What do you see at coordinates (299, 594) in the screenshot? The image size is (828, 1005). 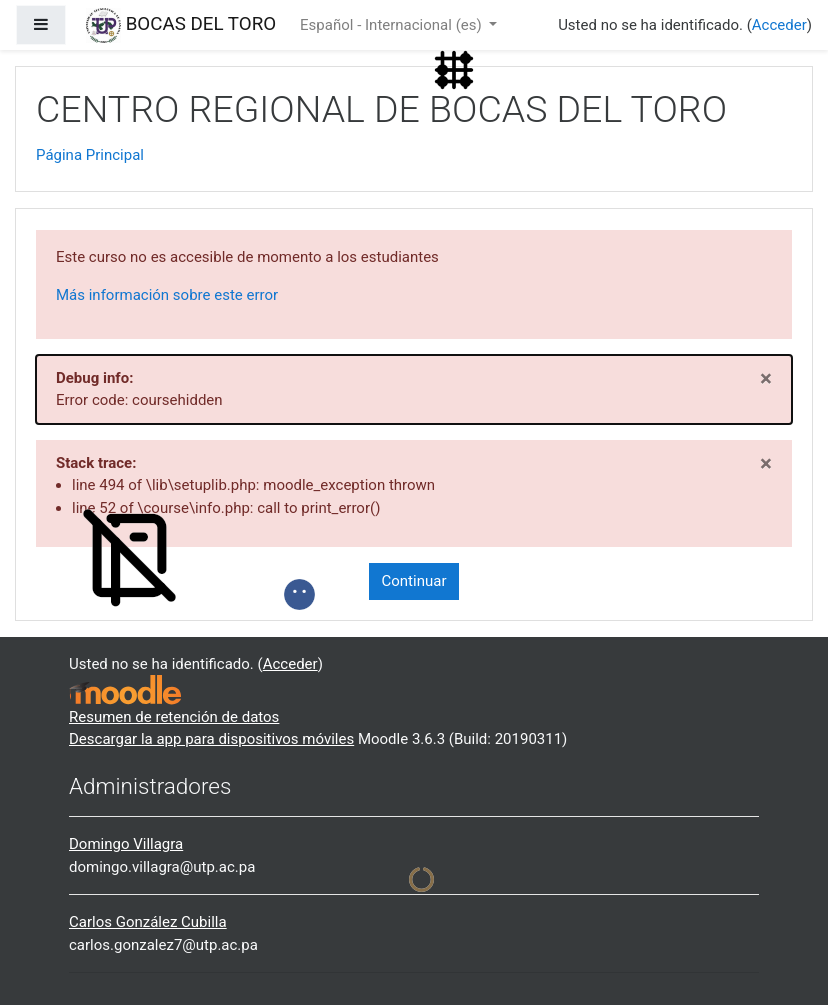 I see `indicates neutral feedback or rating` at bounding box center [299, 594].